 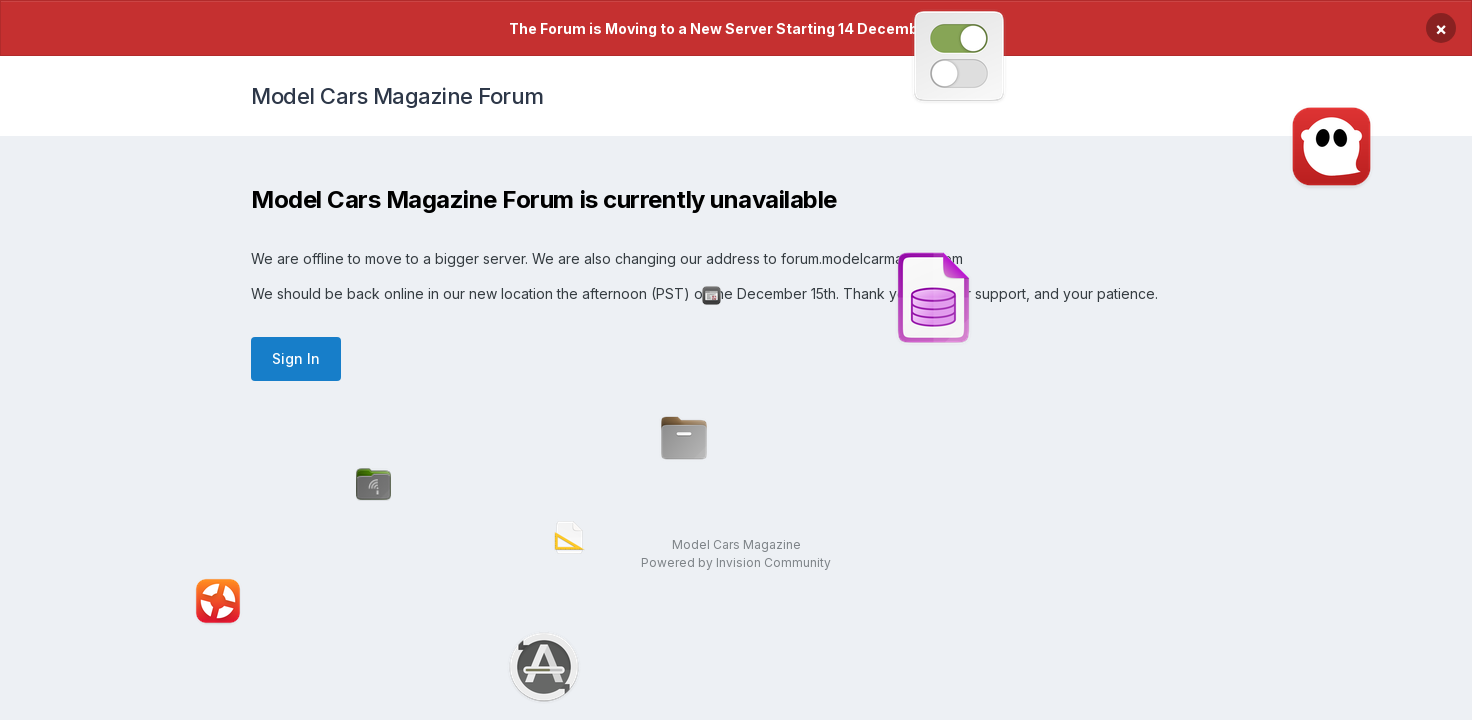 I want to click on configure ad blocker settings, so click(x=711, y=295).